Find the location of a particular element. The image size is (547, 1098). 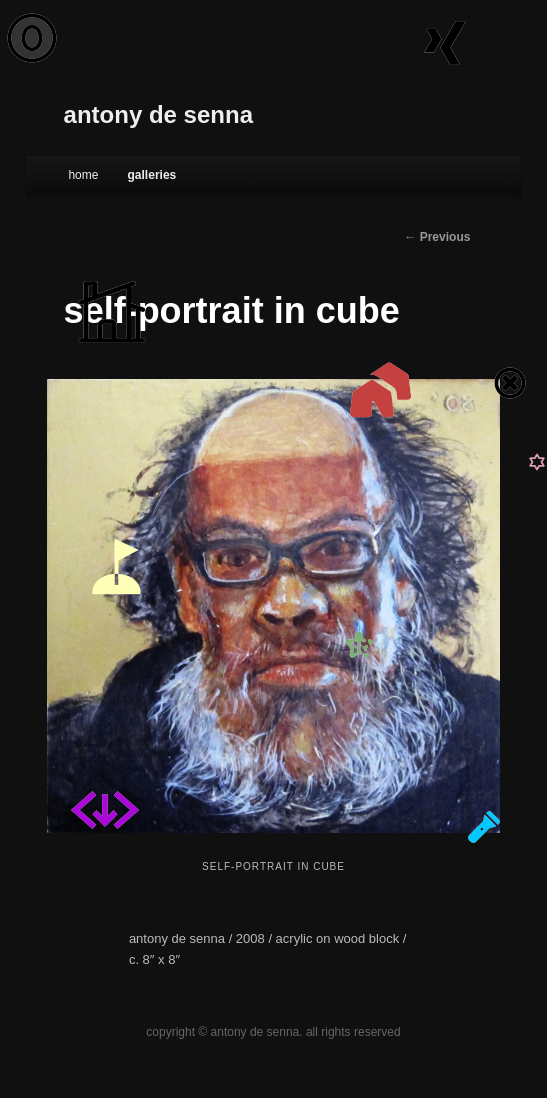

indicates a partial or half-star rating is located at coordinates (359, 645).